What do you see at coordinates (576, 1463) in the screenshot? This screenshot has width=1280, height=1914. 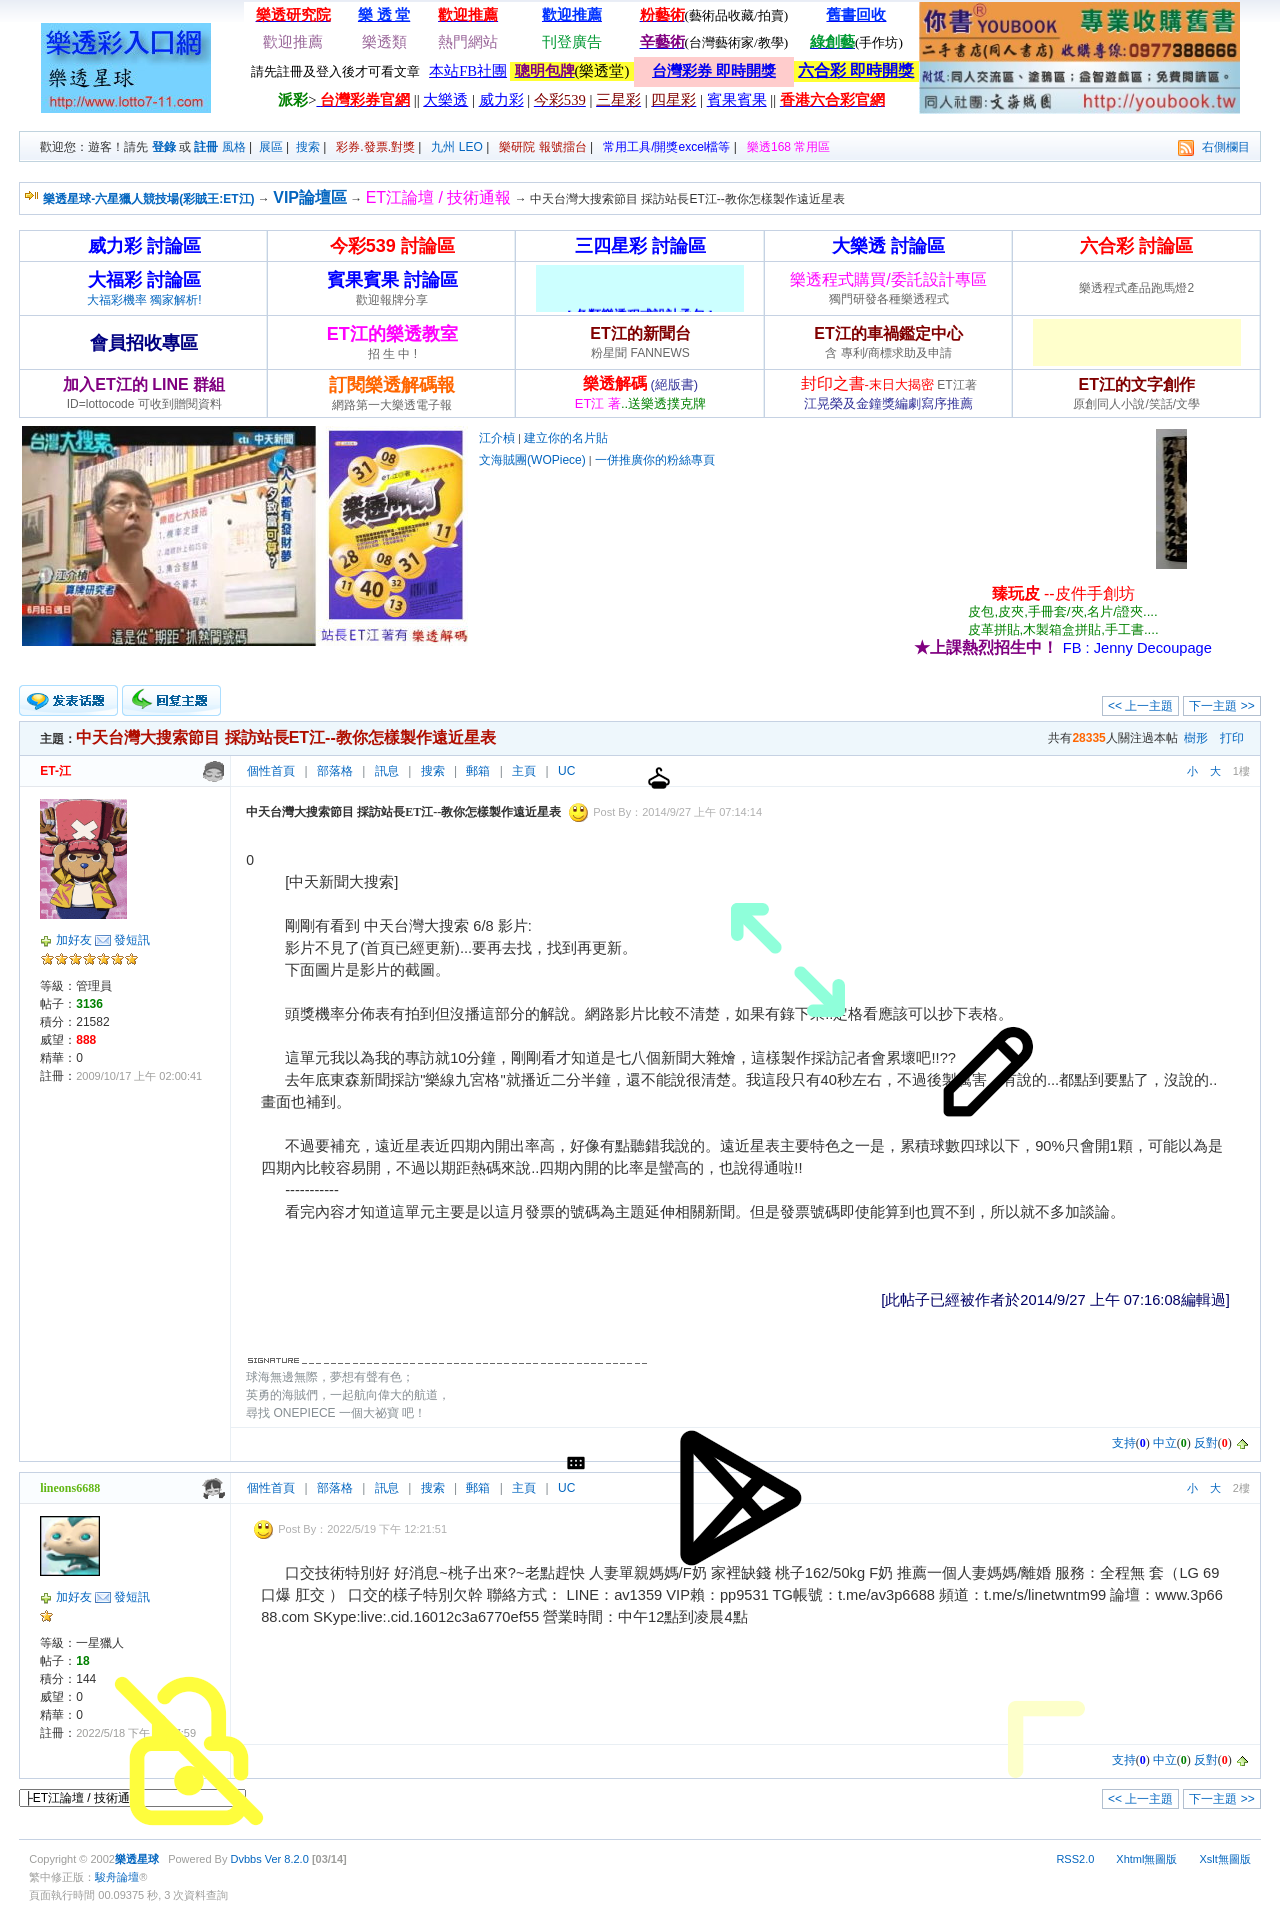 I see `drag to reorder or rearrange items` at bounding box center [576, 1463].